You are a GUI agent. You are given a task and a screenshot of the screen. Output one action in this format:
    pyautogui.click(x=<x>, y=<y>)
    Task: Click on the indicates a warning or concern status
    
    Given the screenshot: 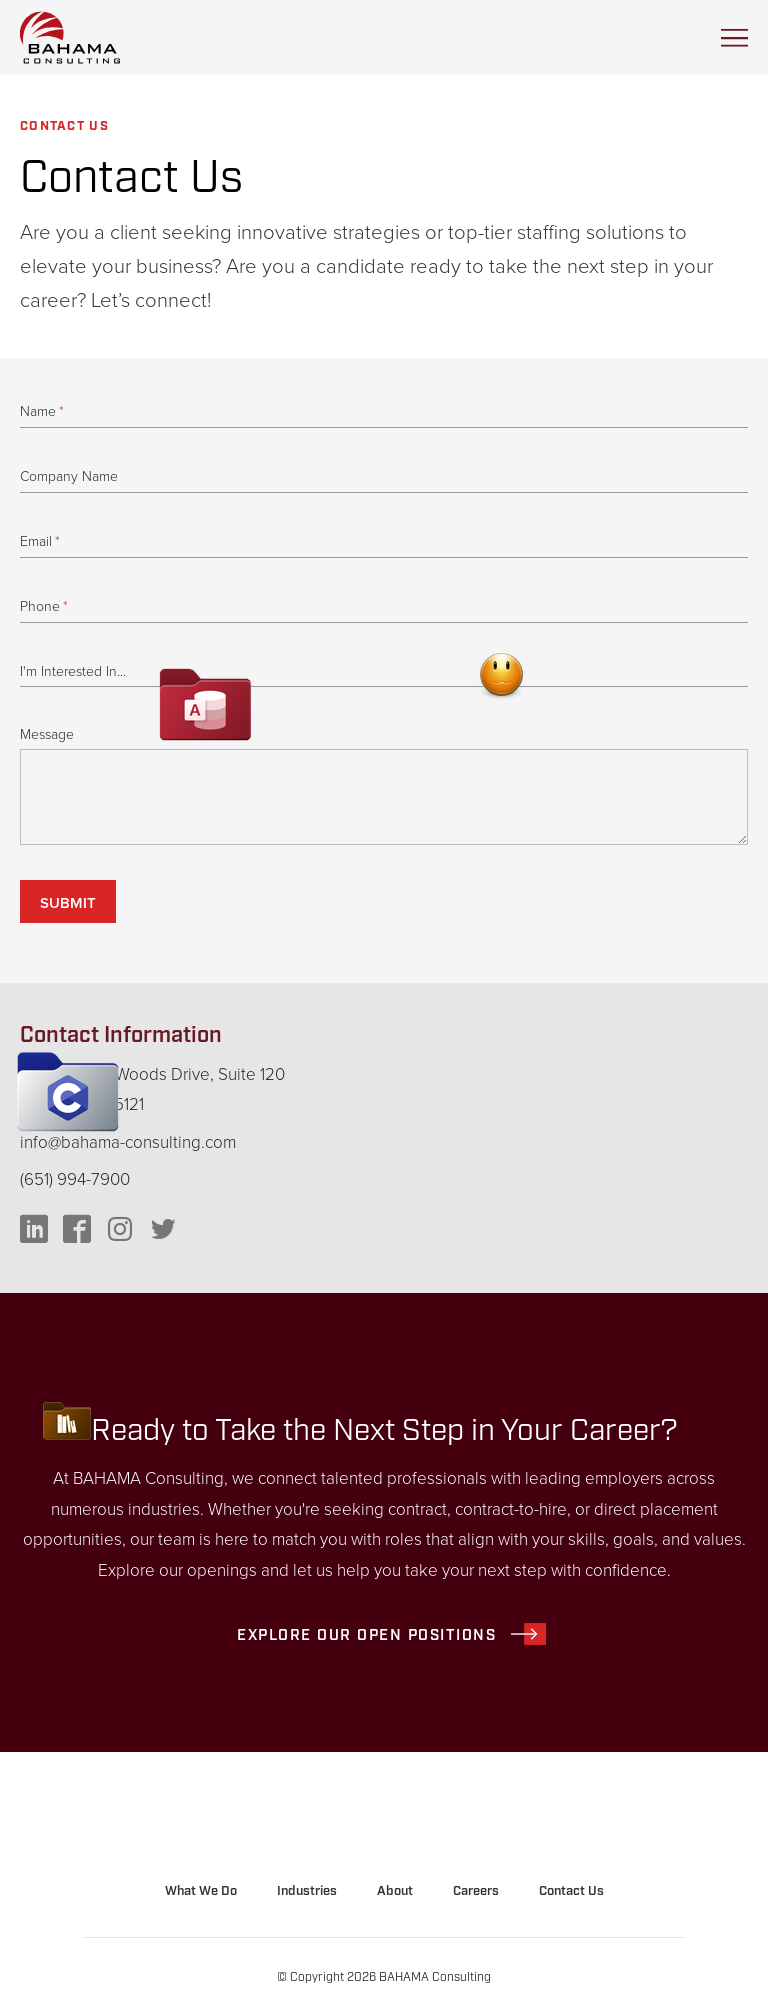 What is the action you would take?
    pyautogui.click(x=502, y=675)
    